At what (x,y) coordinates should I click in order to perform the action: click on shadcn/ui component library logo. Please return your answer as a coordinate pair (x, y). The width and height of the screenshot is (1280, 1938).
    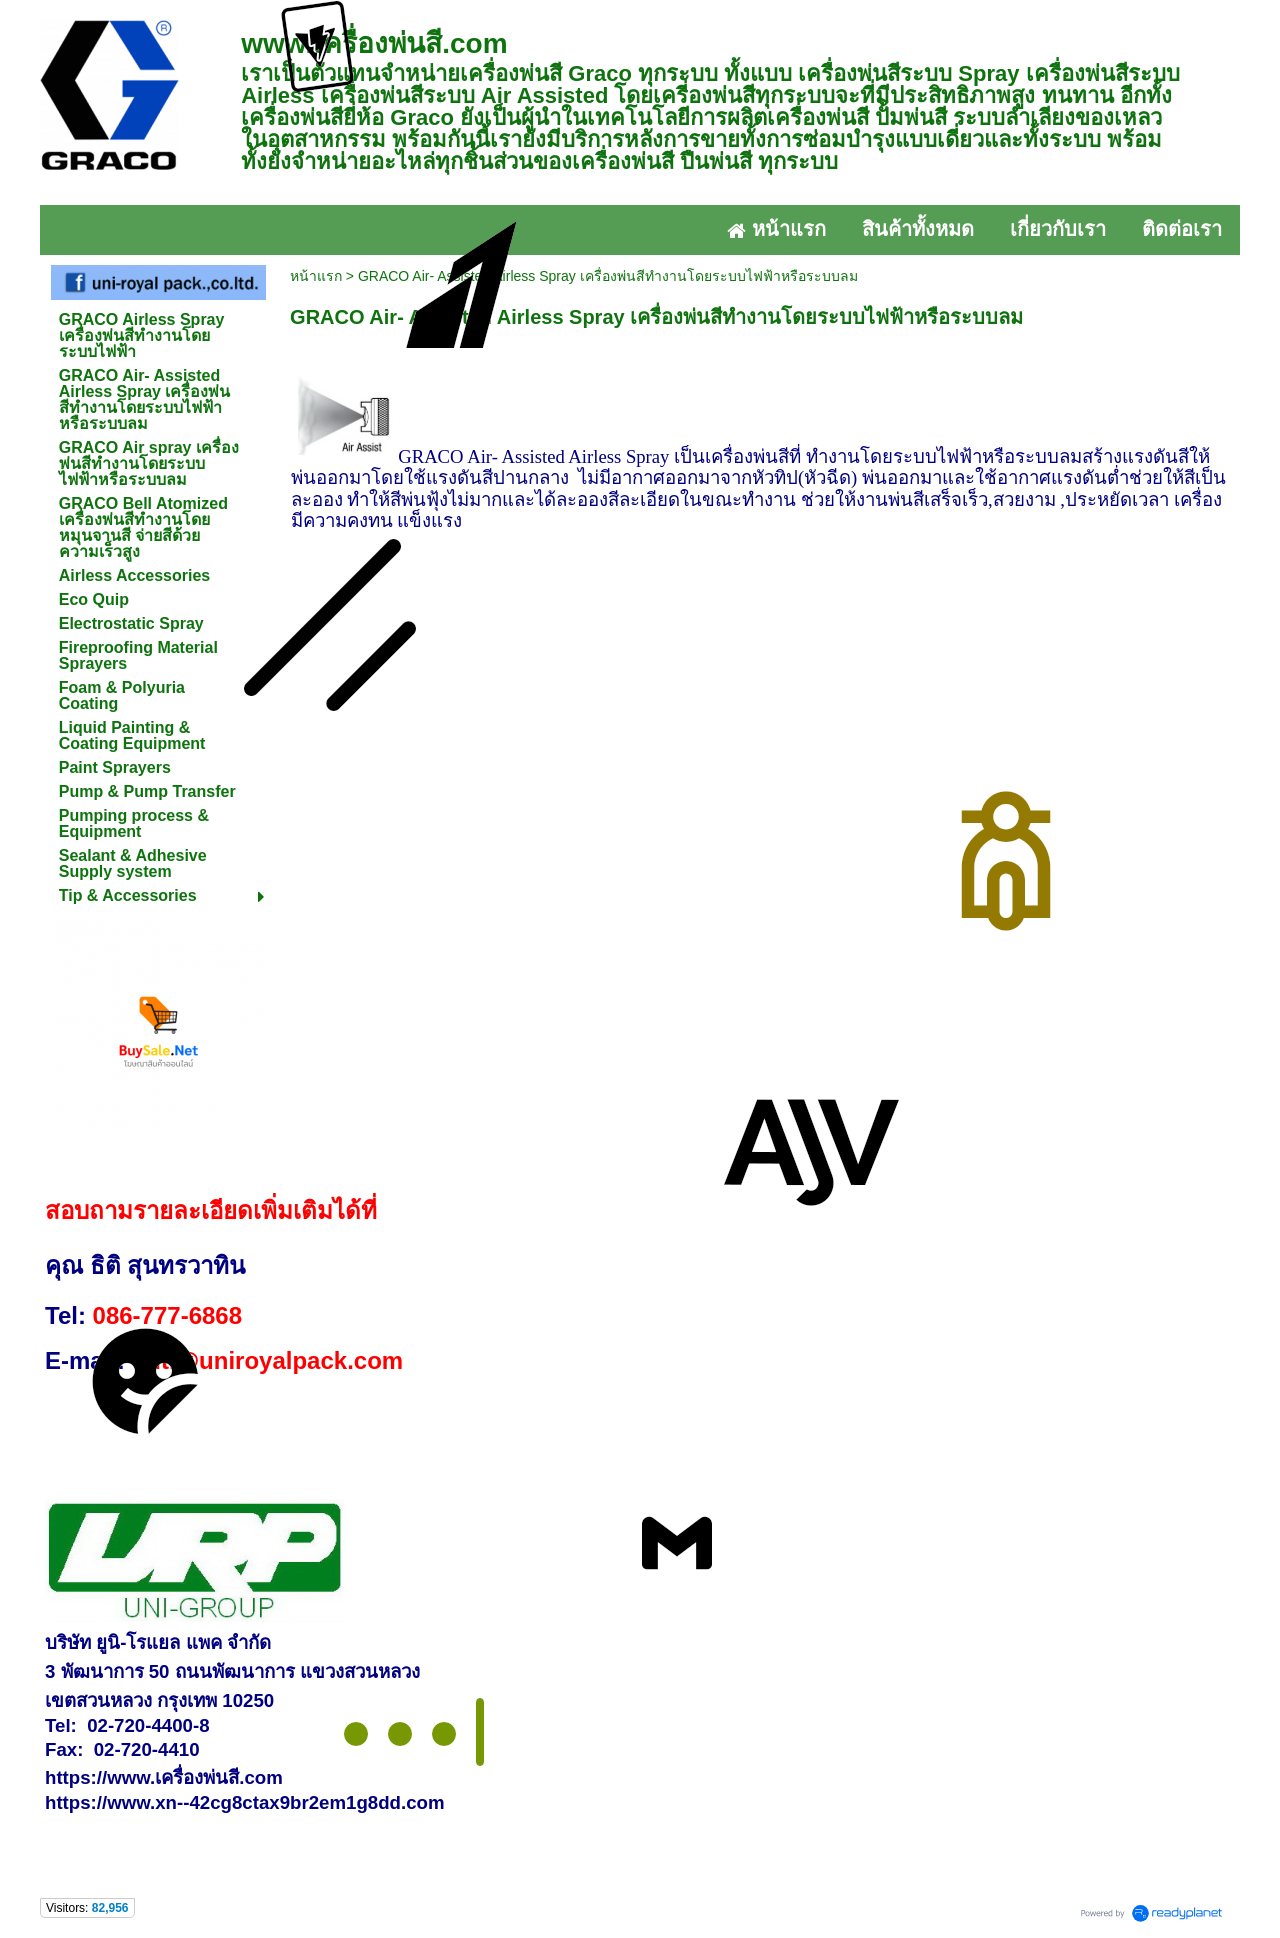
    Looking at the image, I should click on (330, 625).